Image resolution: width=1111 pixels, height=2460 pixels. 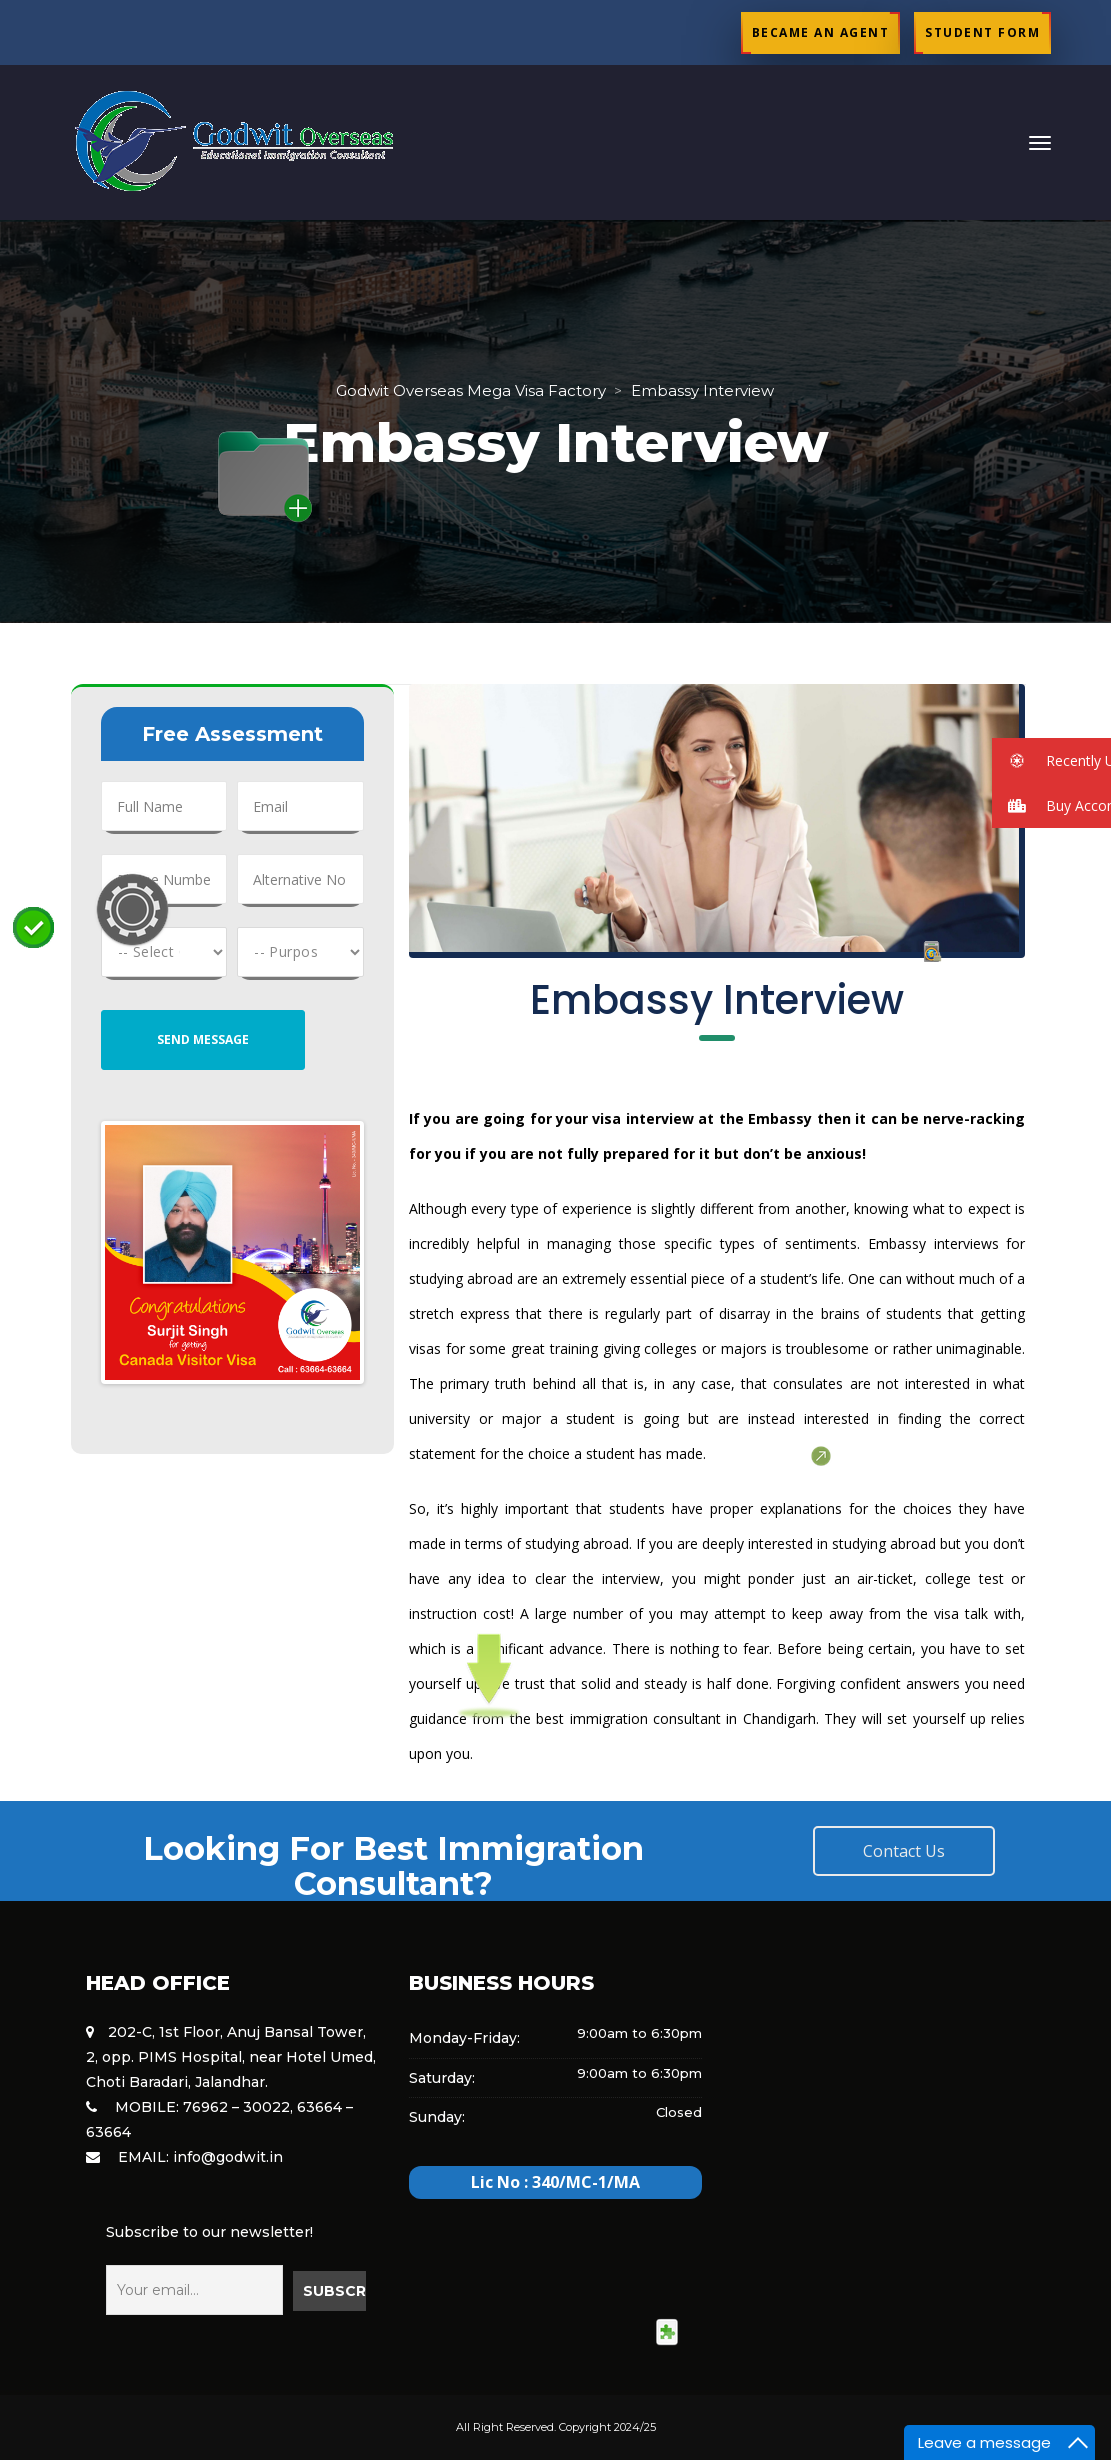 I want to click on indicates a symbolic link or shortcut to another file, so click(x=821, y=1456).